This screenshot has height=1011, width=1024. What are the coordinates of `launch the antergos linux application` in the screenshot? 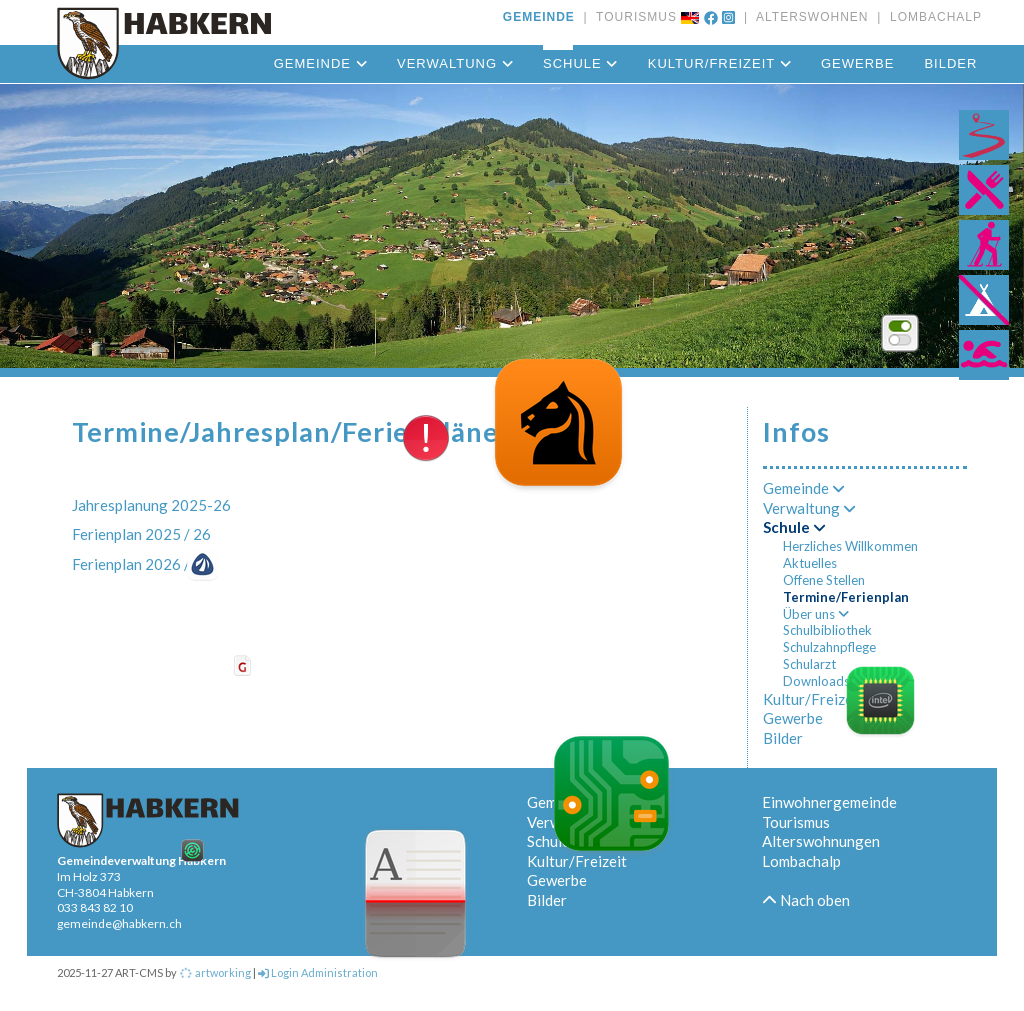 It's located at (202, 564).